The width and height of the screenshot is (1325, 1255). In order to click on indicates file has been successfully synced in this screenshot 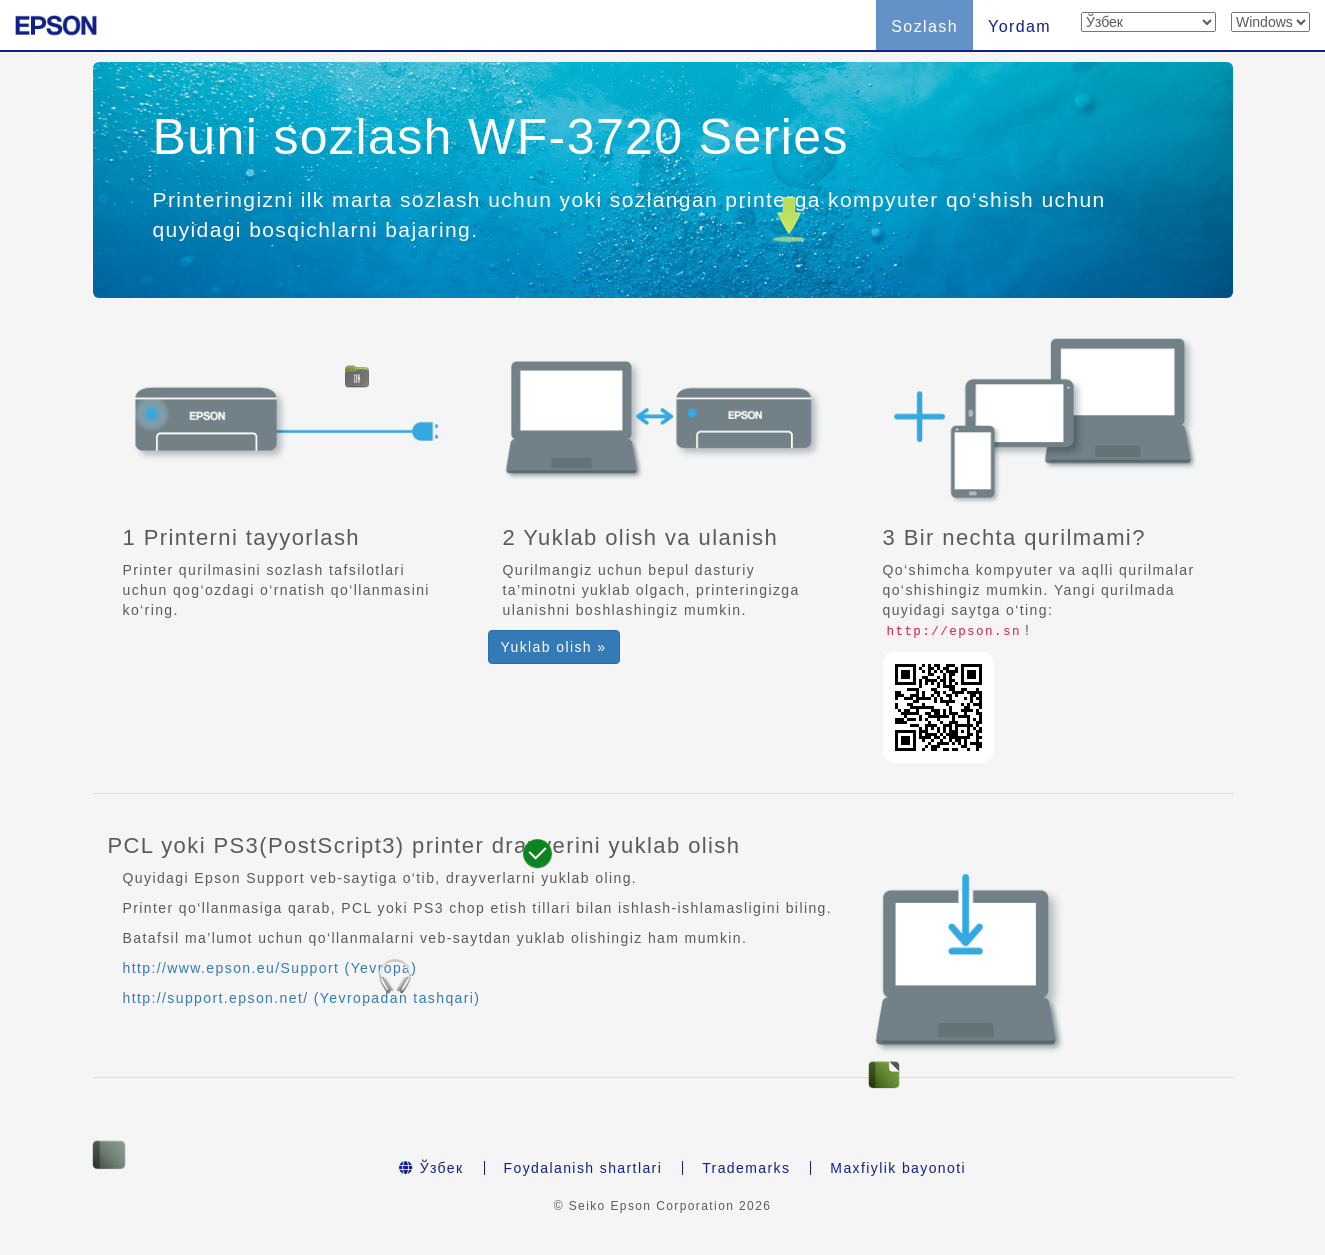, I will do `click(537, 853)`.